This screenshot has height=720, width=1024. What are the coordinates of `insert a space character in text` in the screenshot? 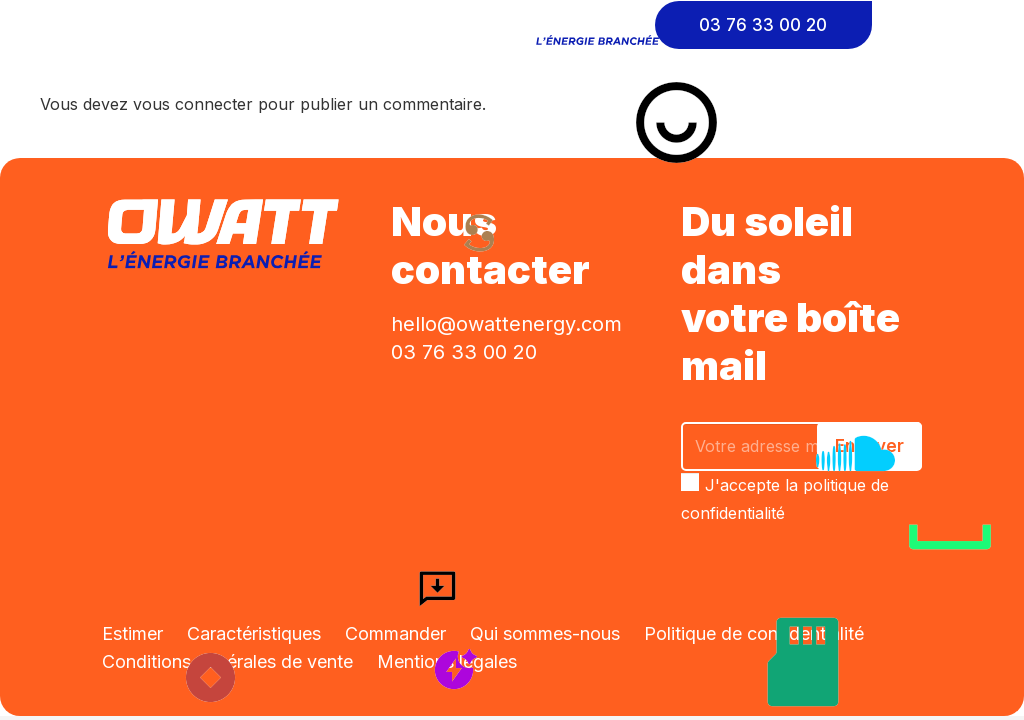 It's located at (950, 537).